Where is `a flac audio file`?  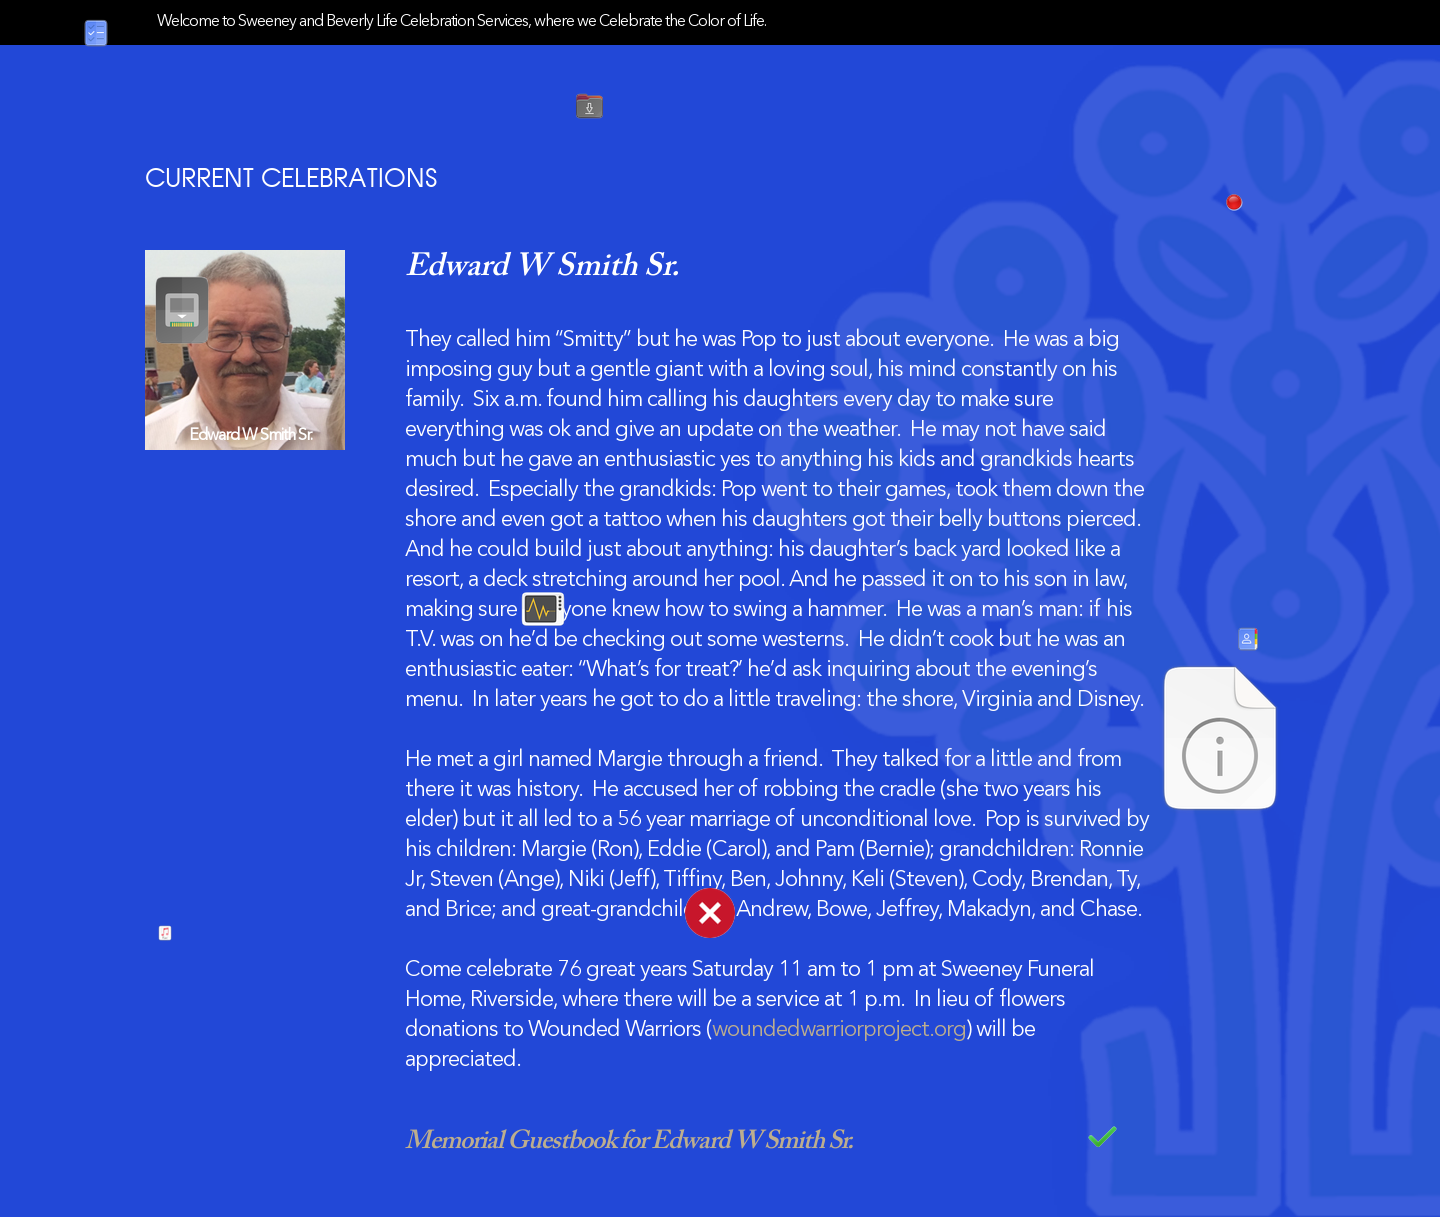
a flac audio file is located at coordinates (165, 933).